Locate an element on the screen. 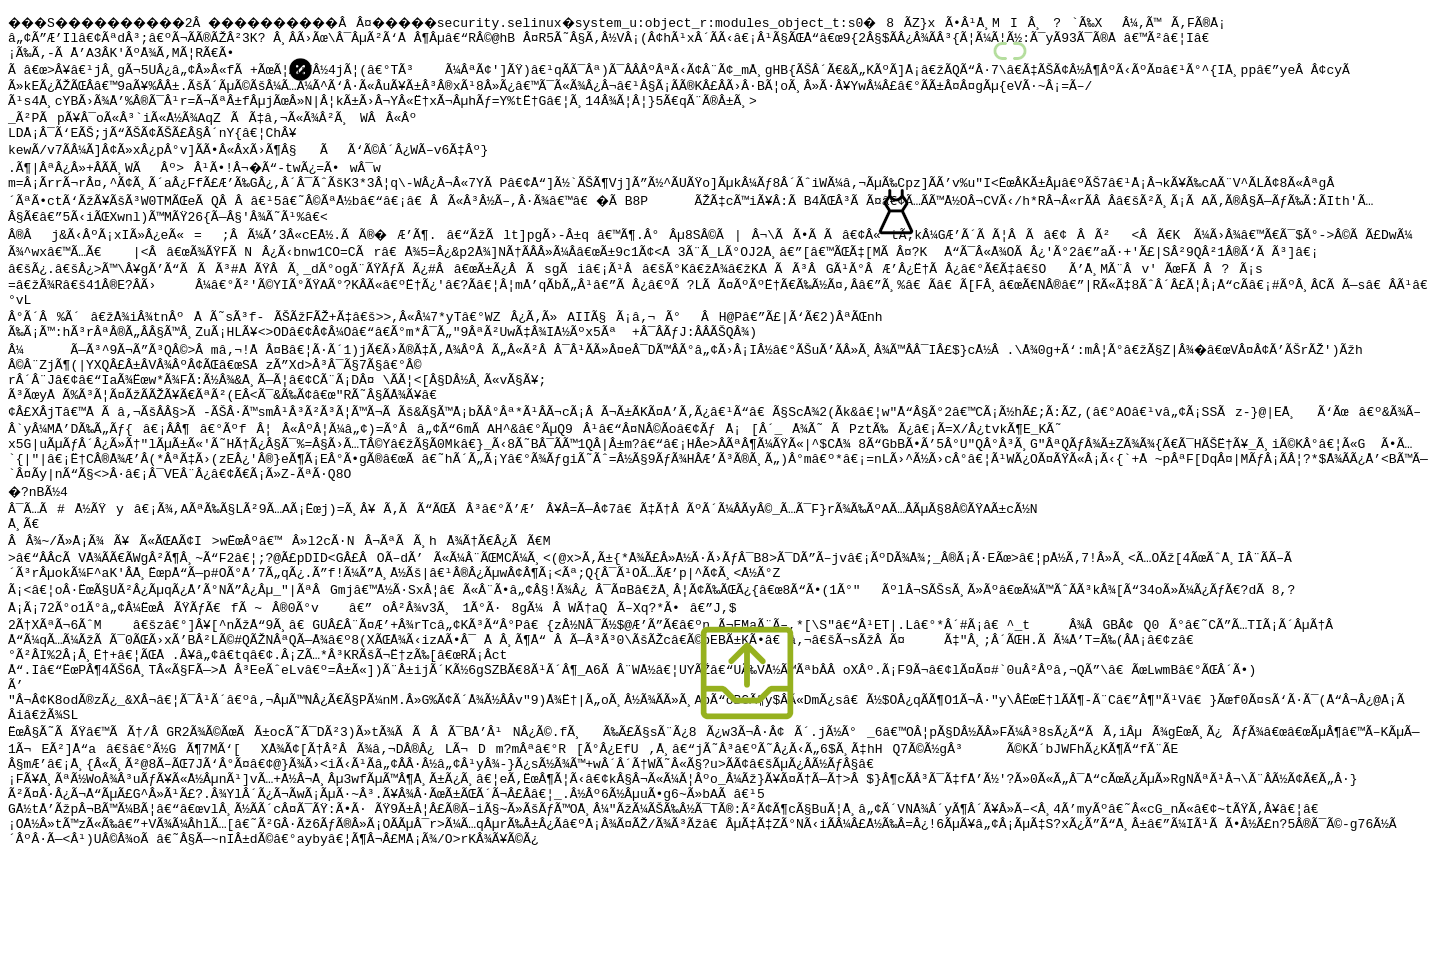  disconnect or unlink connected accounts is located at coordinates (1010, 51).